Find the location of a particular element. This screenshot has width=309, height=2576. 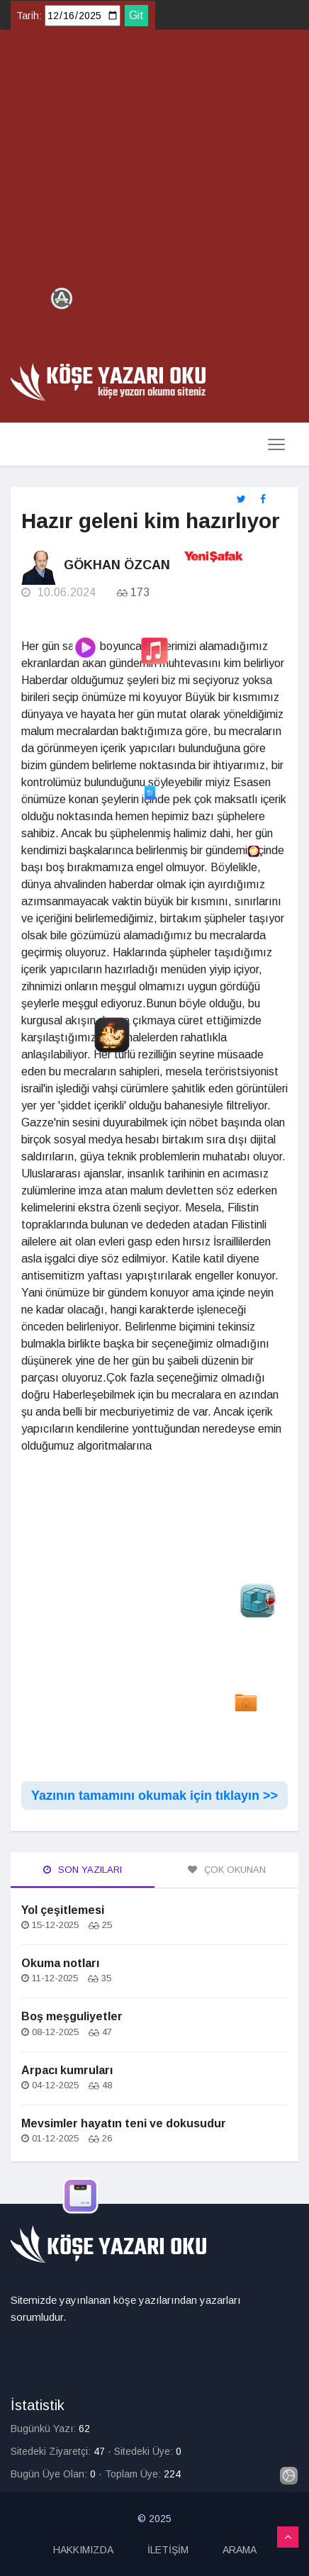

open the gnome music app is located at coordinates (154, 651).